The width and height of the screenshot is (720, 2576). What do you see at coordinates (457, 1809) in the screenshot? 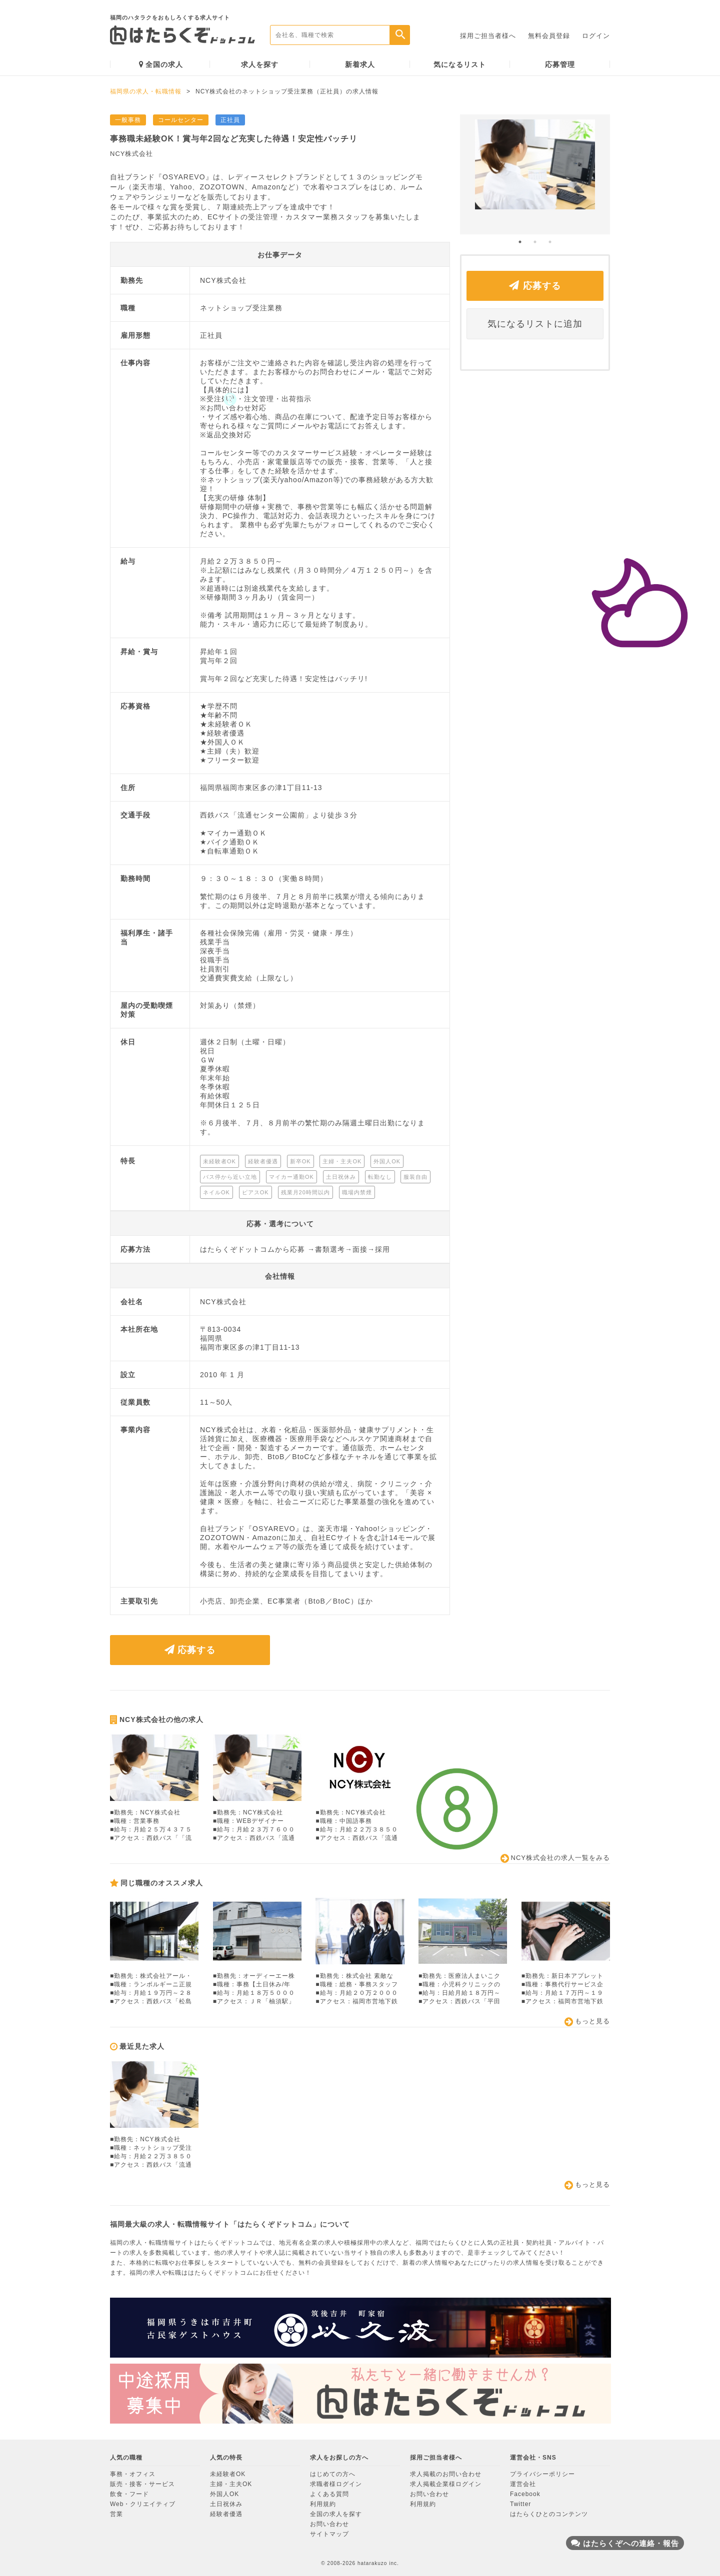
I see `indicates step 8 in a multi-step process` at bounding box center [457, 1809].